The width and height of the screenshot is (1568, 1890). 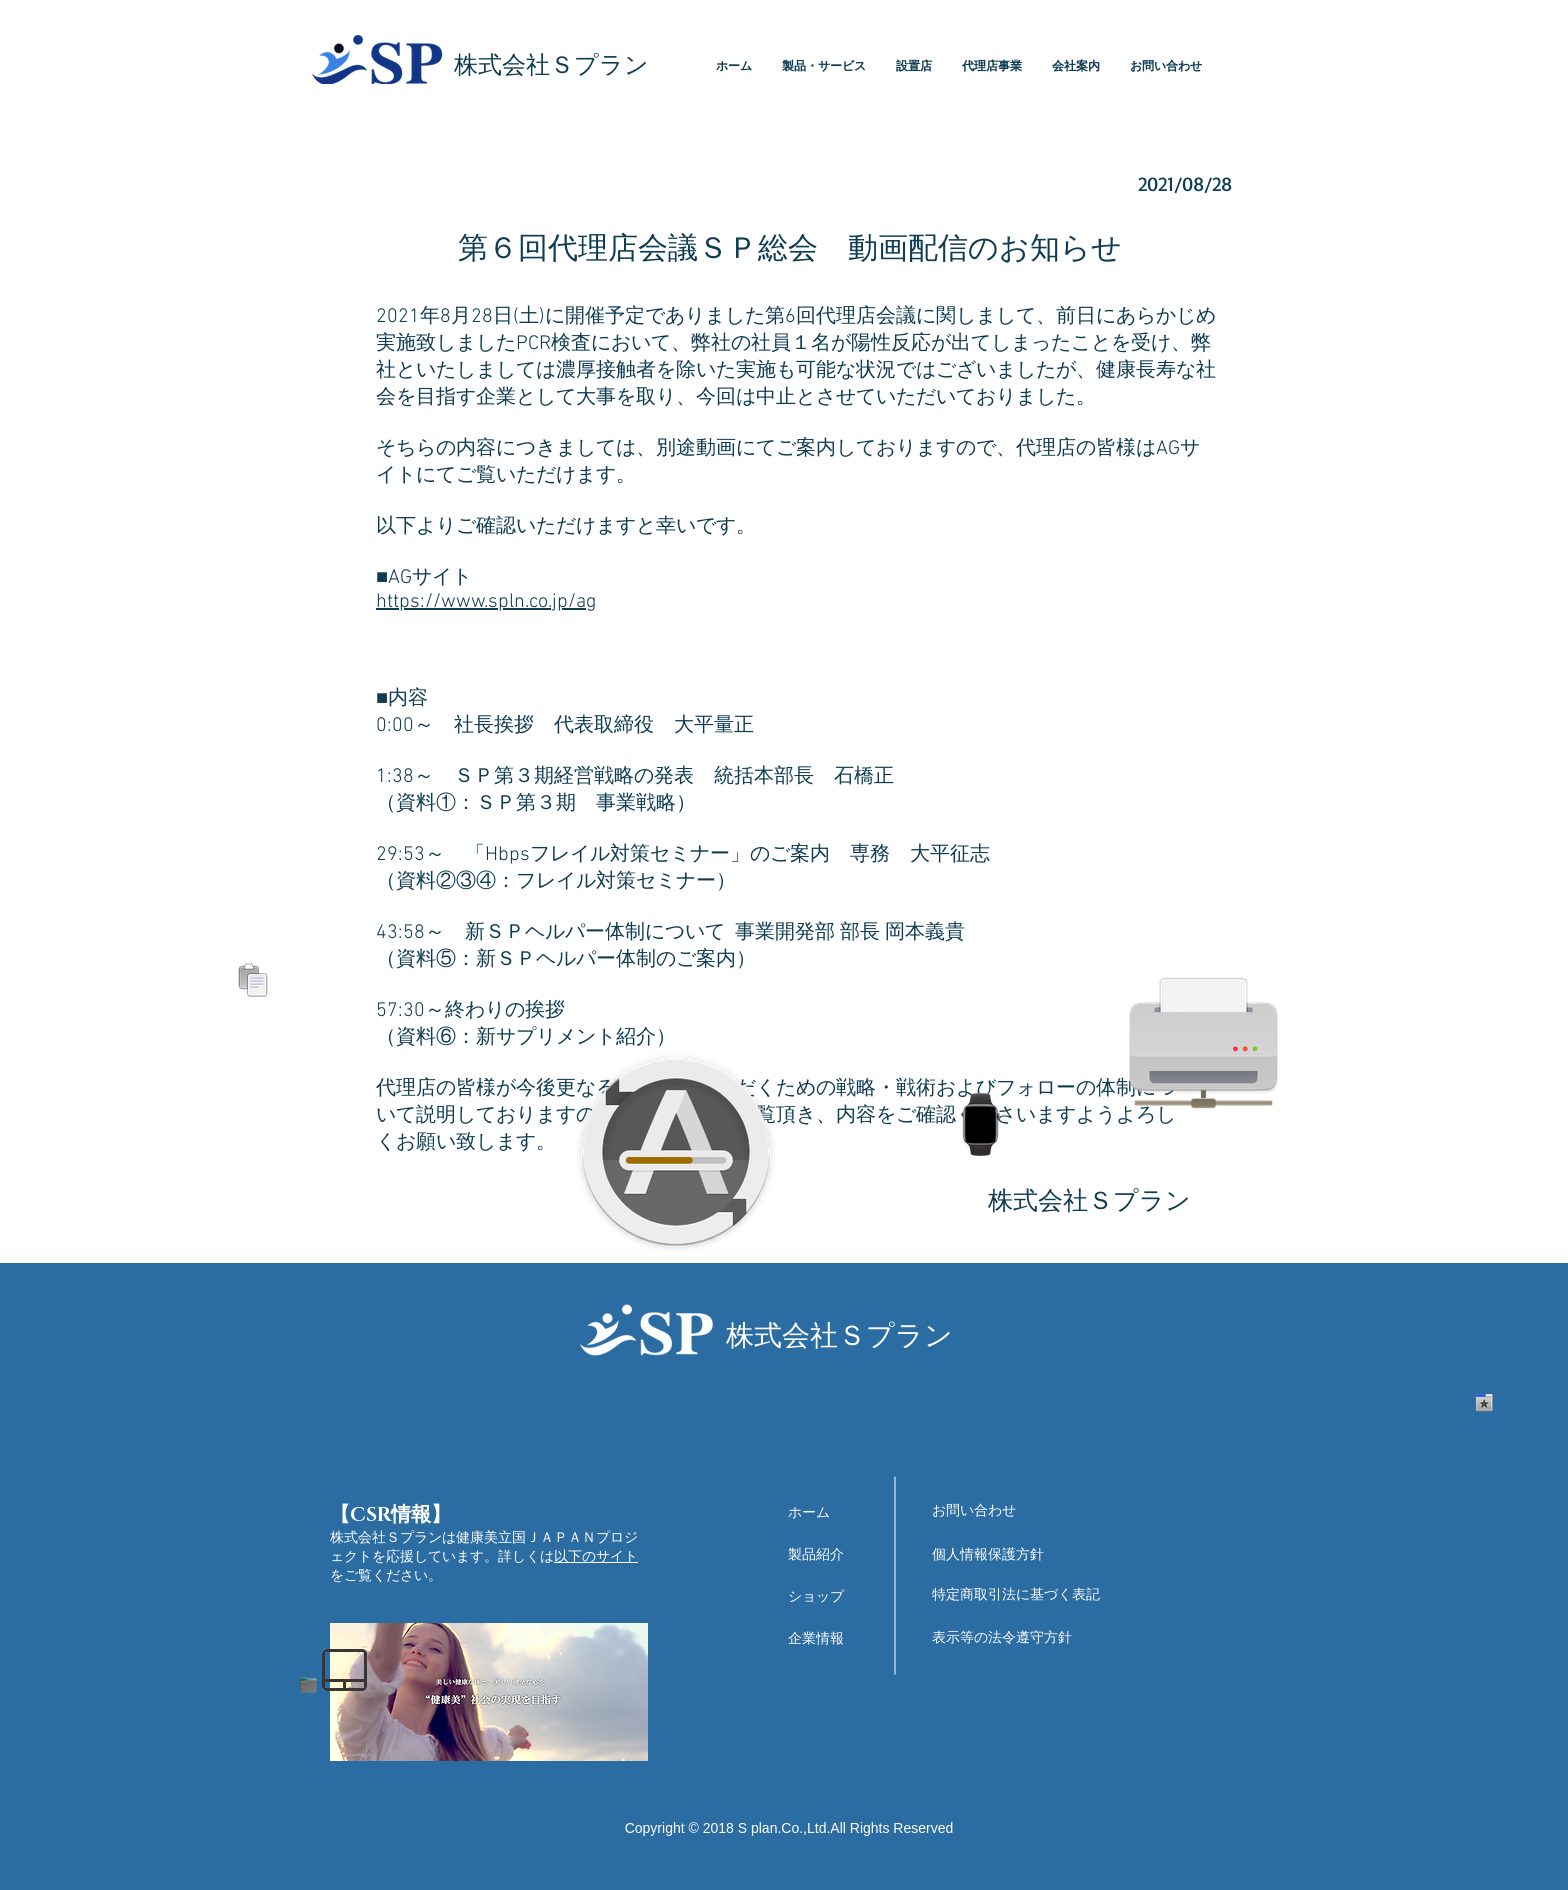 What do you see at coordinates (1203, 1046) in the screenshot?
I see `connect to a network printer` at bounding box center [1203, 1046].